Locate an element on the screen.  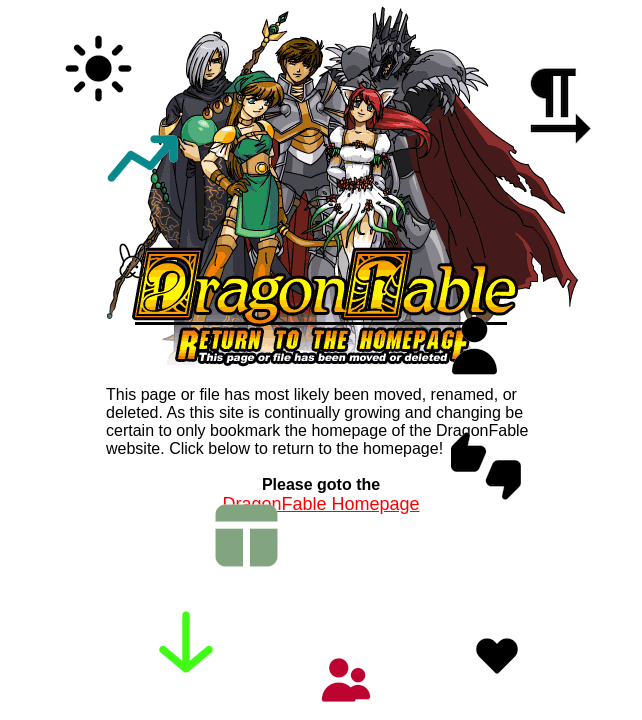
access pet or animal-related features is located at coordinates (132, 261).